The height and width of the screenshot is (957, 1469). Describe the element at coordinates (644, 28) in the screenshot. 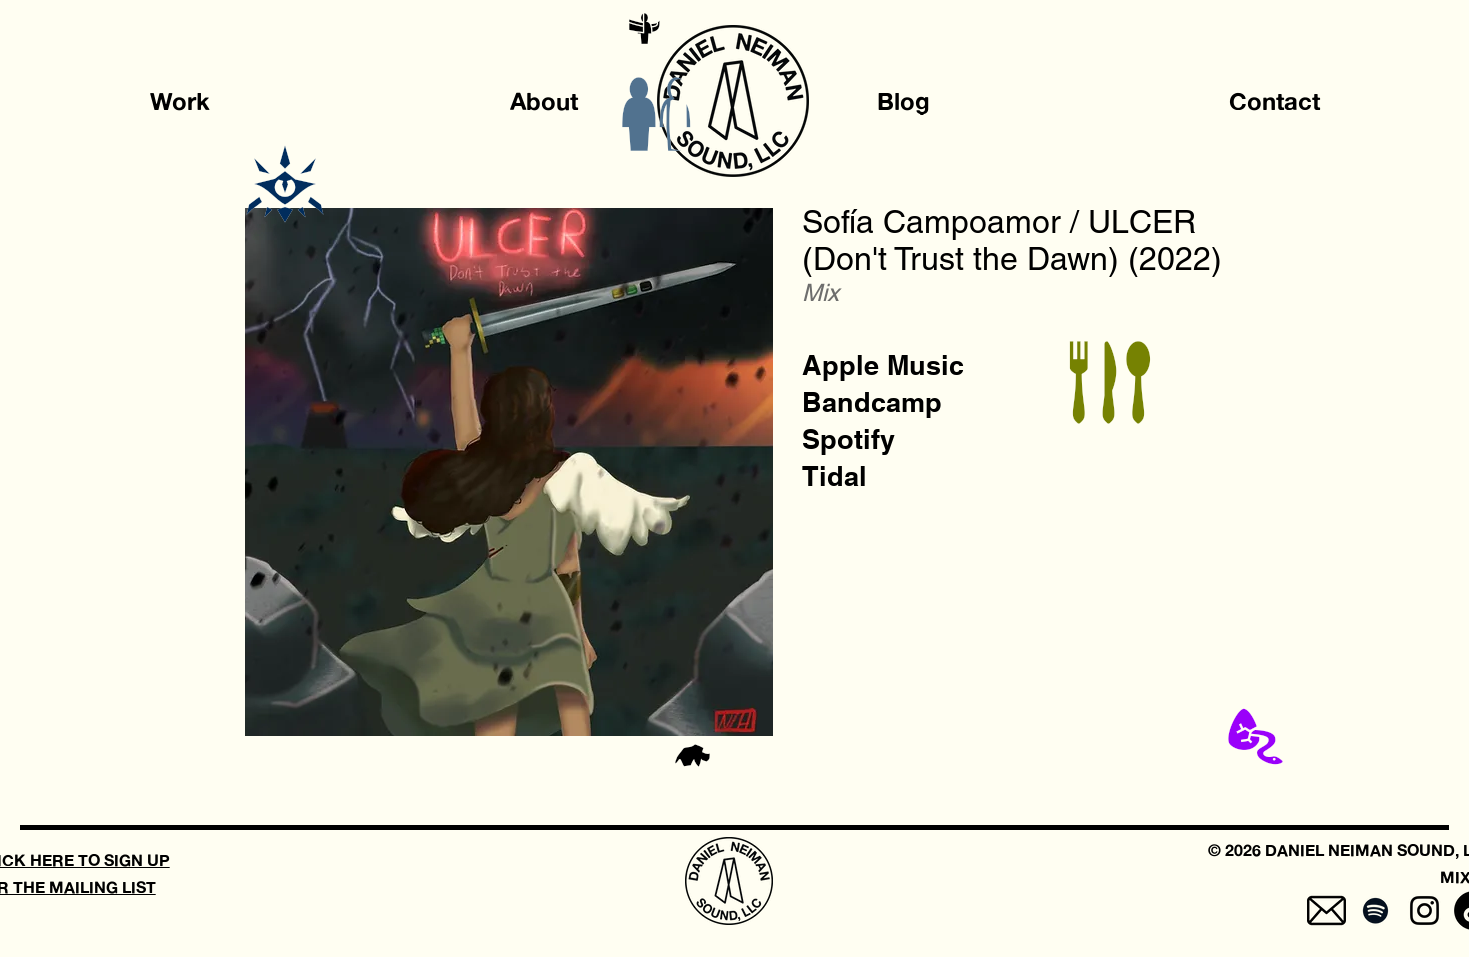

I see `indicates a split or divided character state` at that location.